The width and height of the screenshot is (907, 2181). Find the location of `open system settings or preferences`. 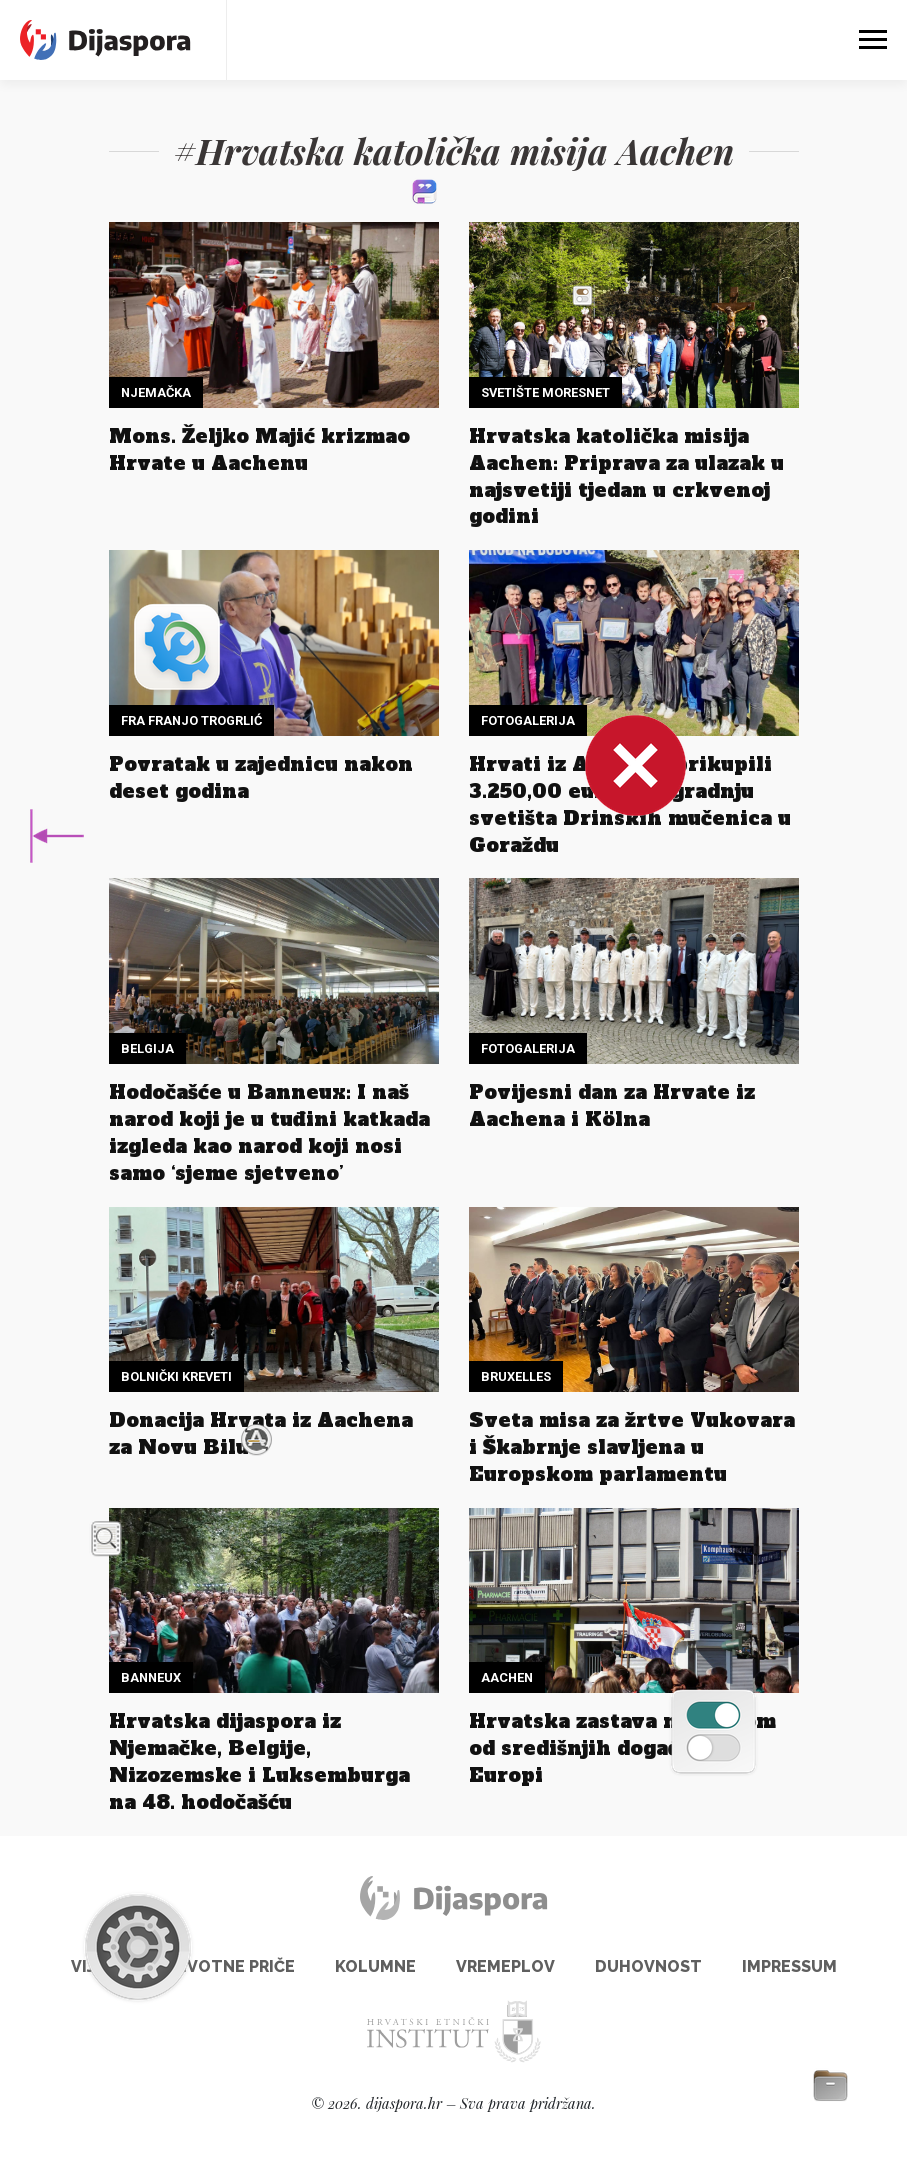

open system settings or preferences is located at coordinates (582, 295).